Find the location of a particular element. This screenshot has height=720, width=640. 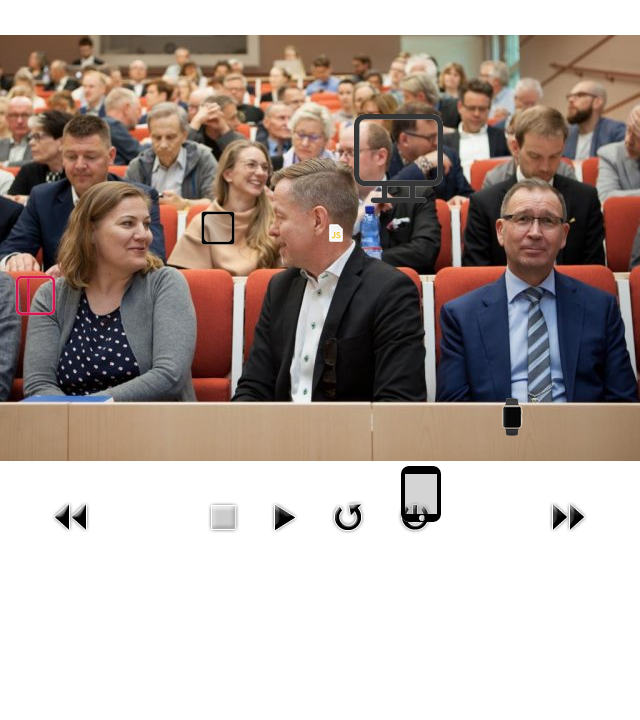

iPod nano device in sidebar is located at coordinates (218, 228).